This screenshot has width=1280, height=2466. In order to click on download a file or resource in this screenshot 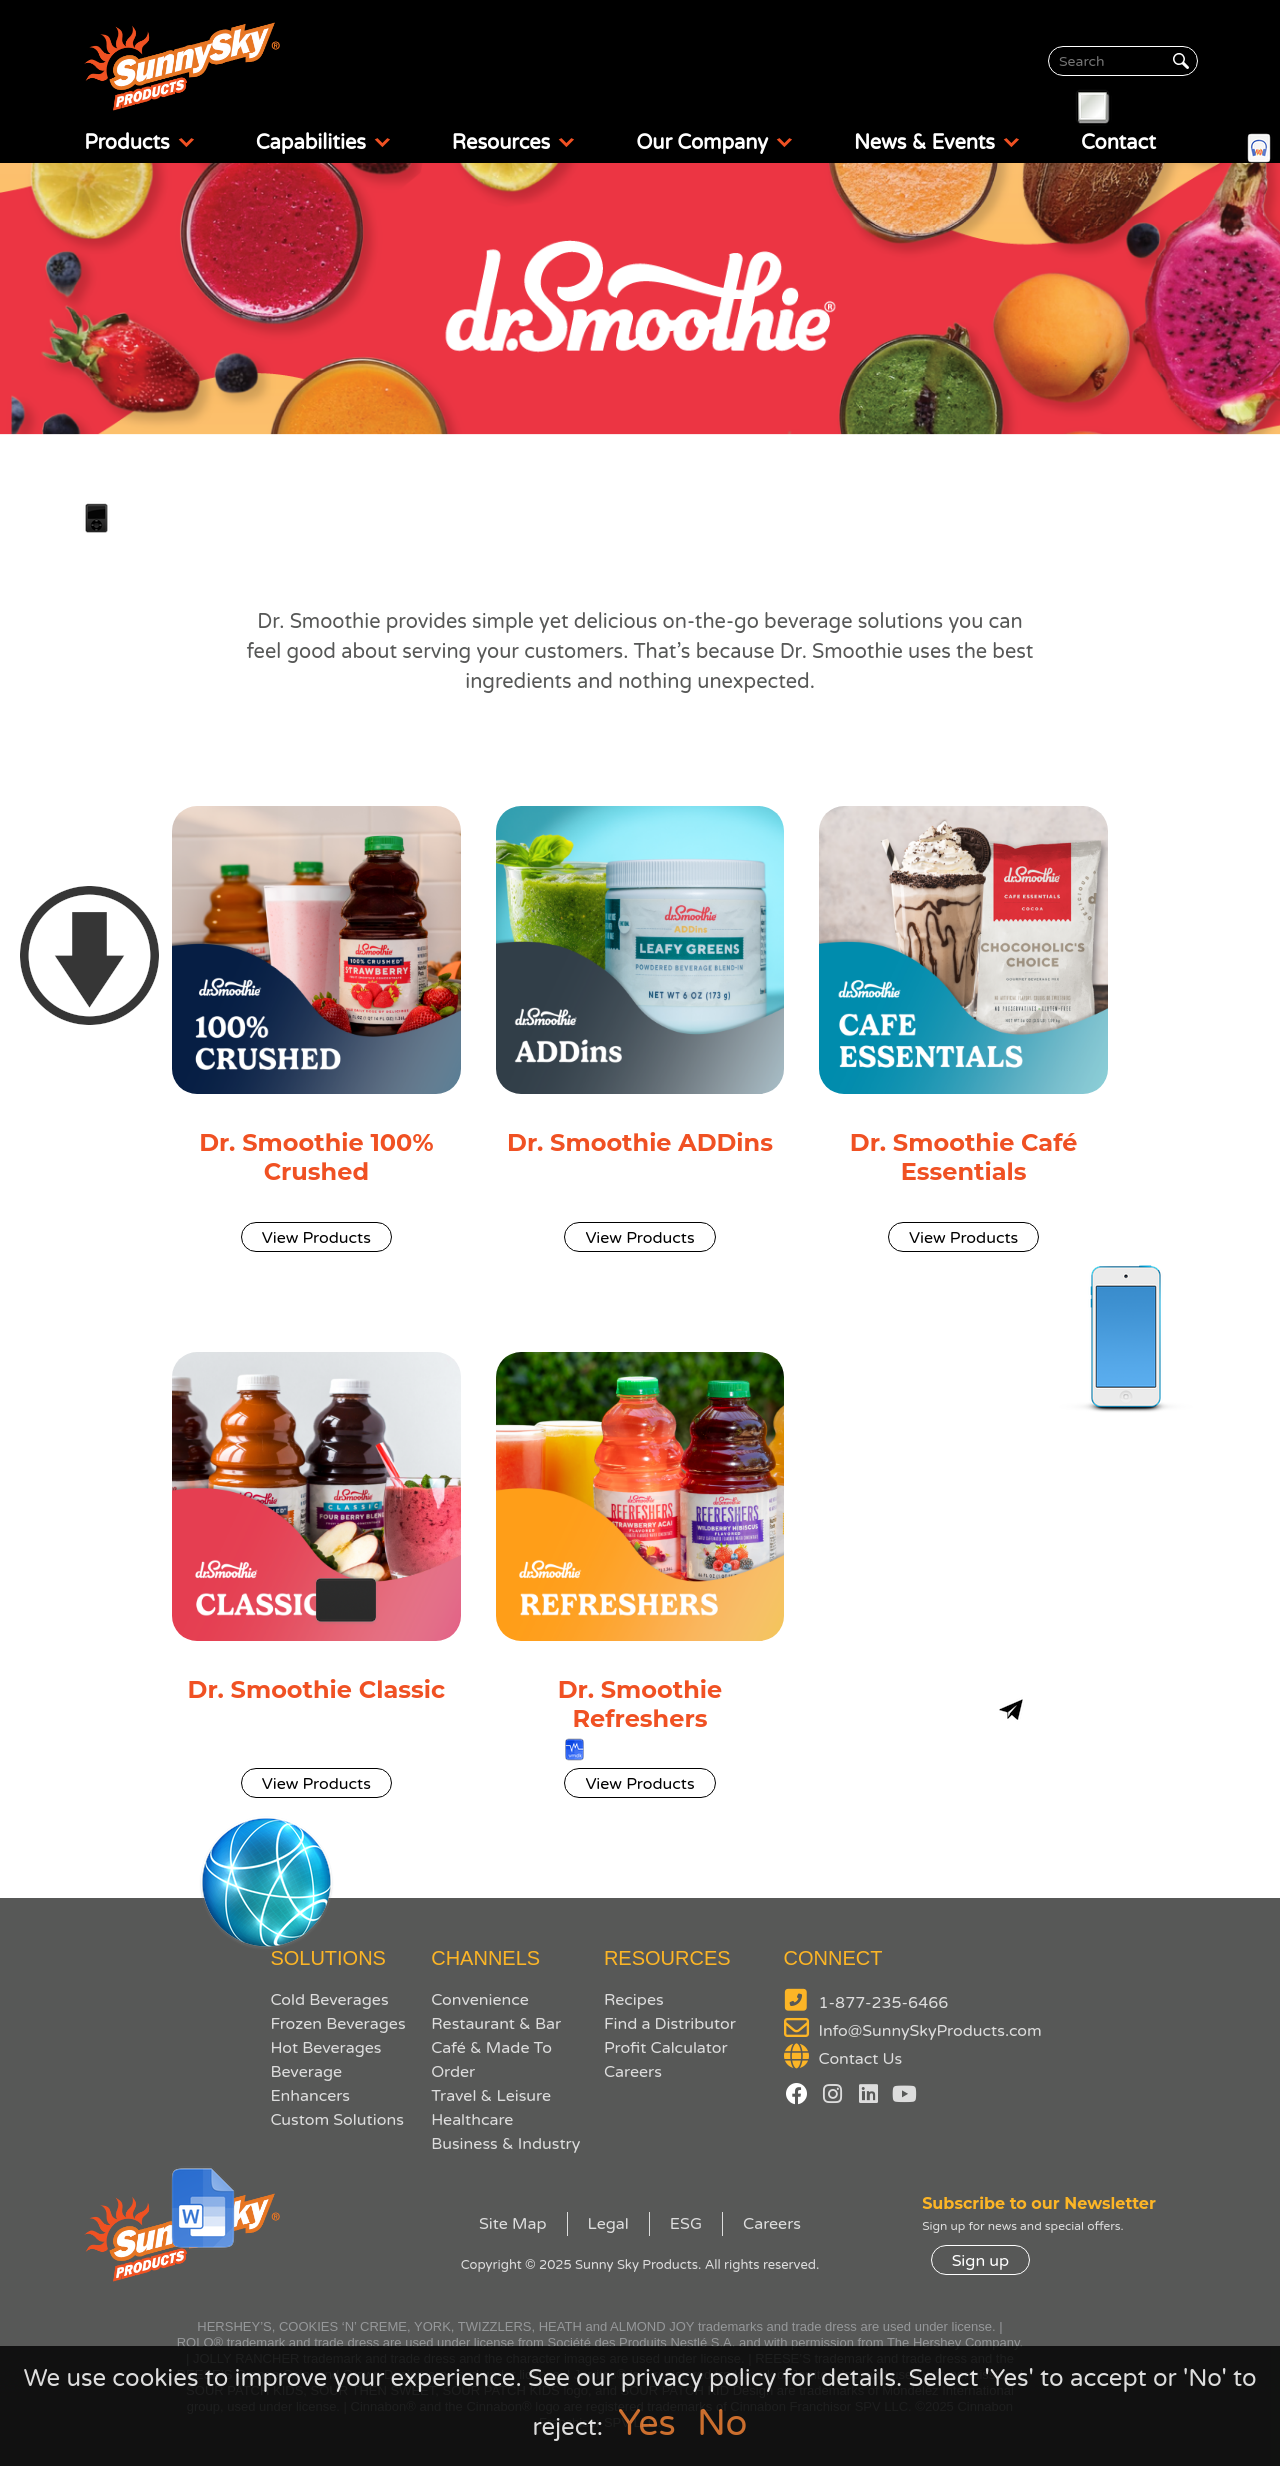, I will do `click(89, 955)`.